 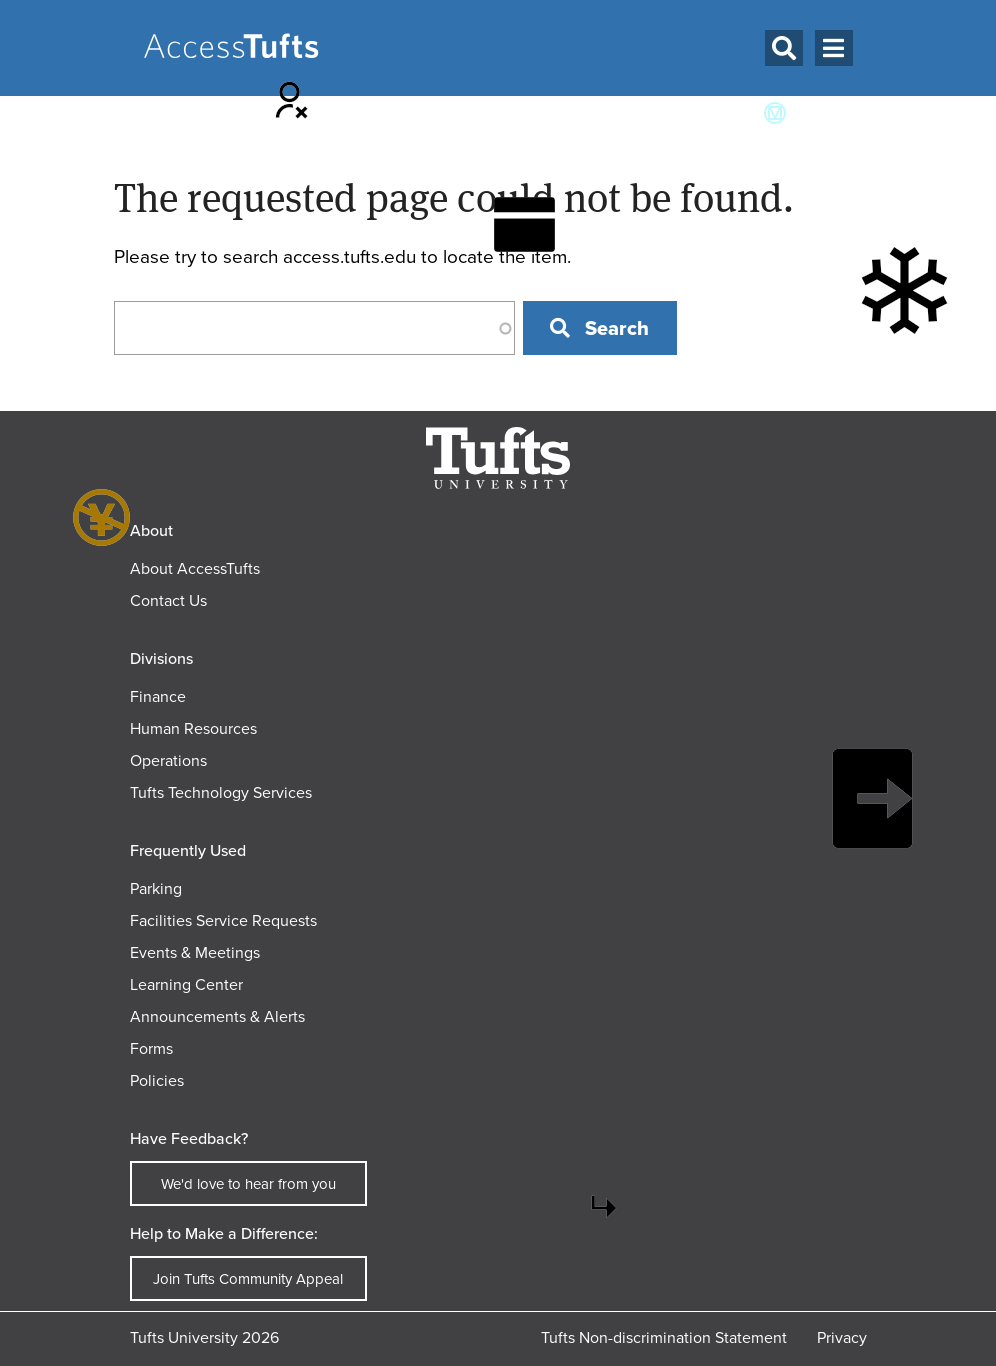 I want to click on reply to a message or comment, so click(x=602, y=1206).